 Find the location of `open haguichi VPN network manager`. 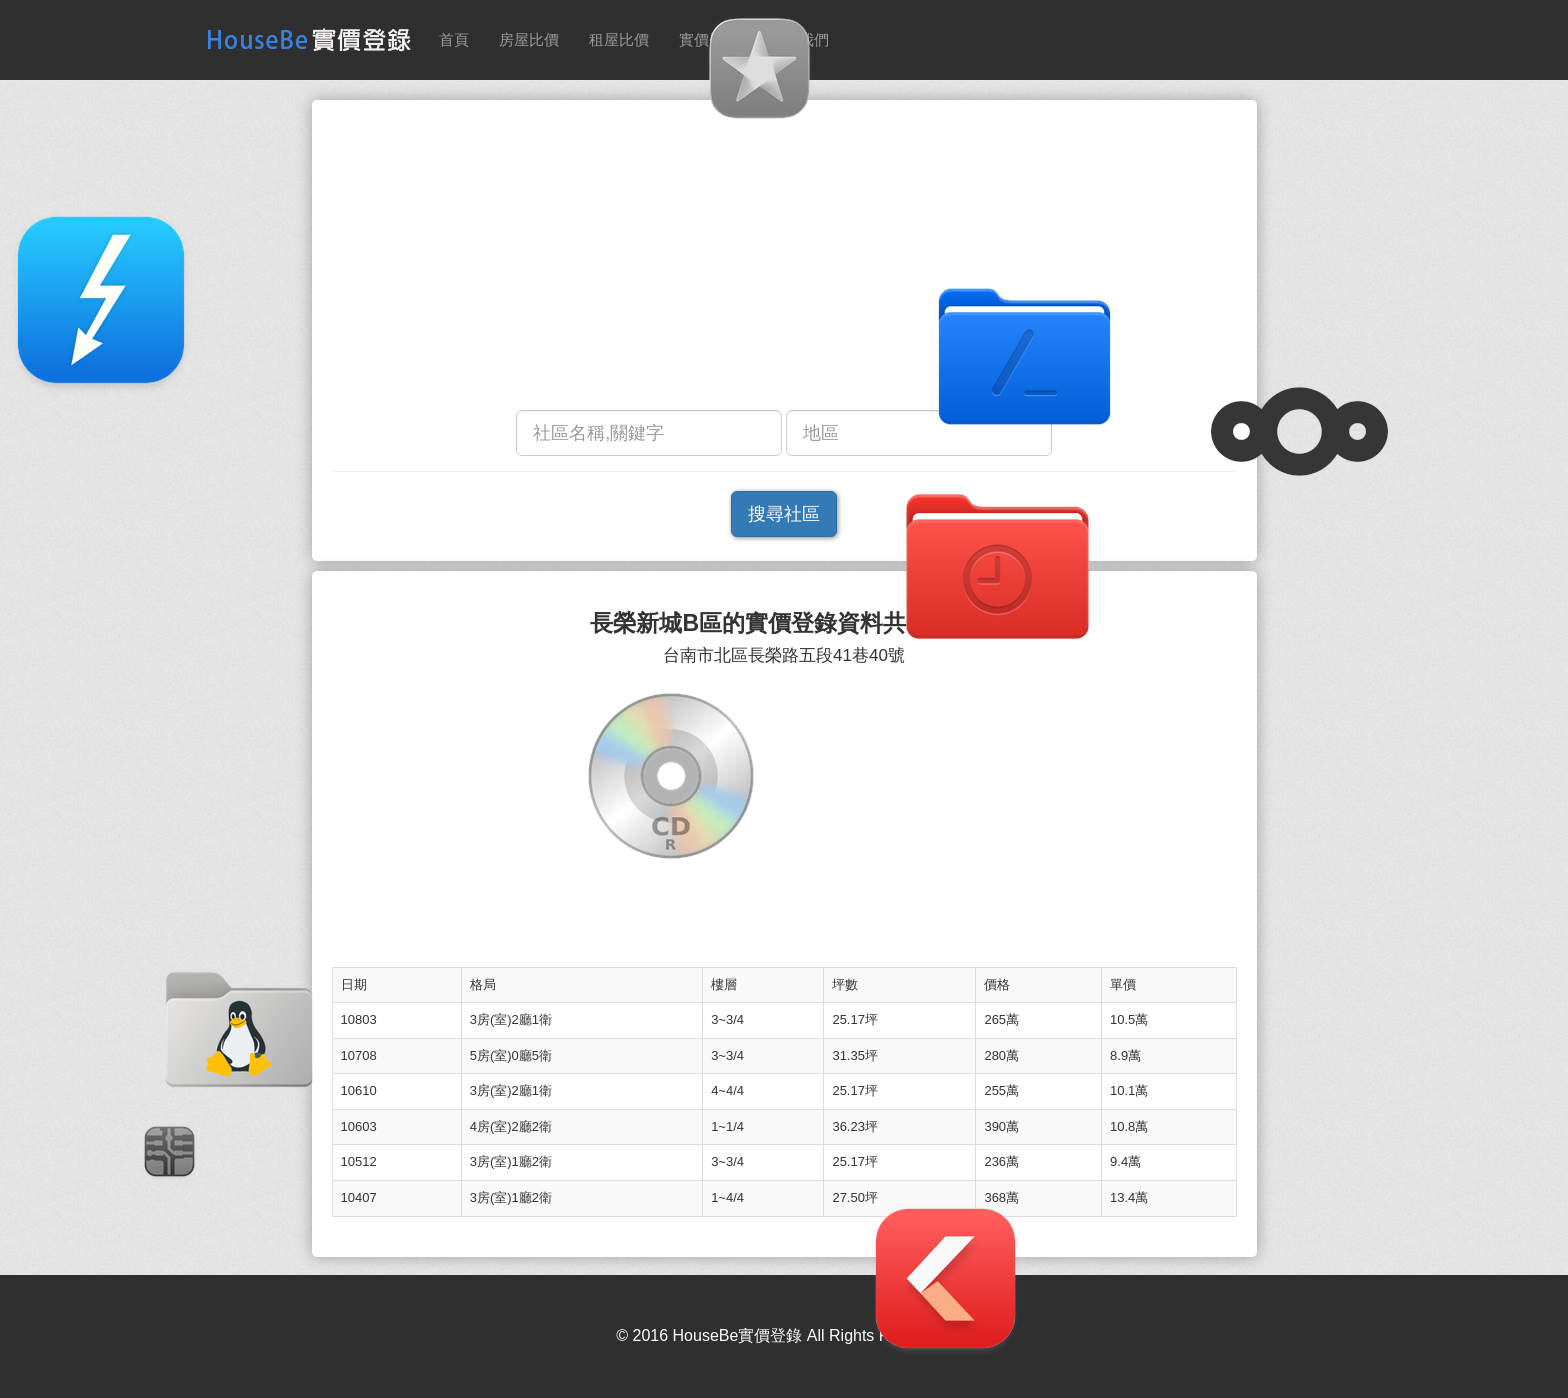

open haguichi VPN network manager is located at coordinates (945, 1278).